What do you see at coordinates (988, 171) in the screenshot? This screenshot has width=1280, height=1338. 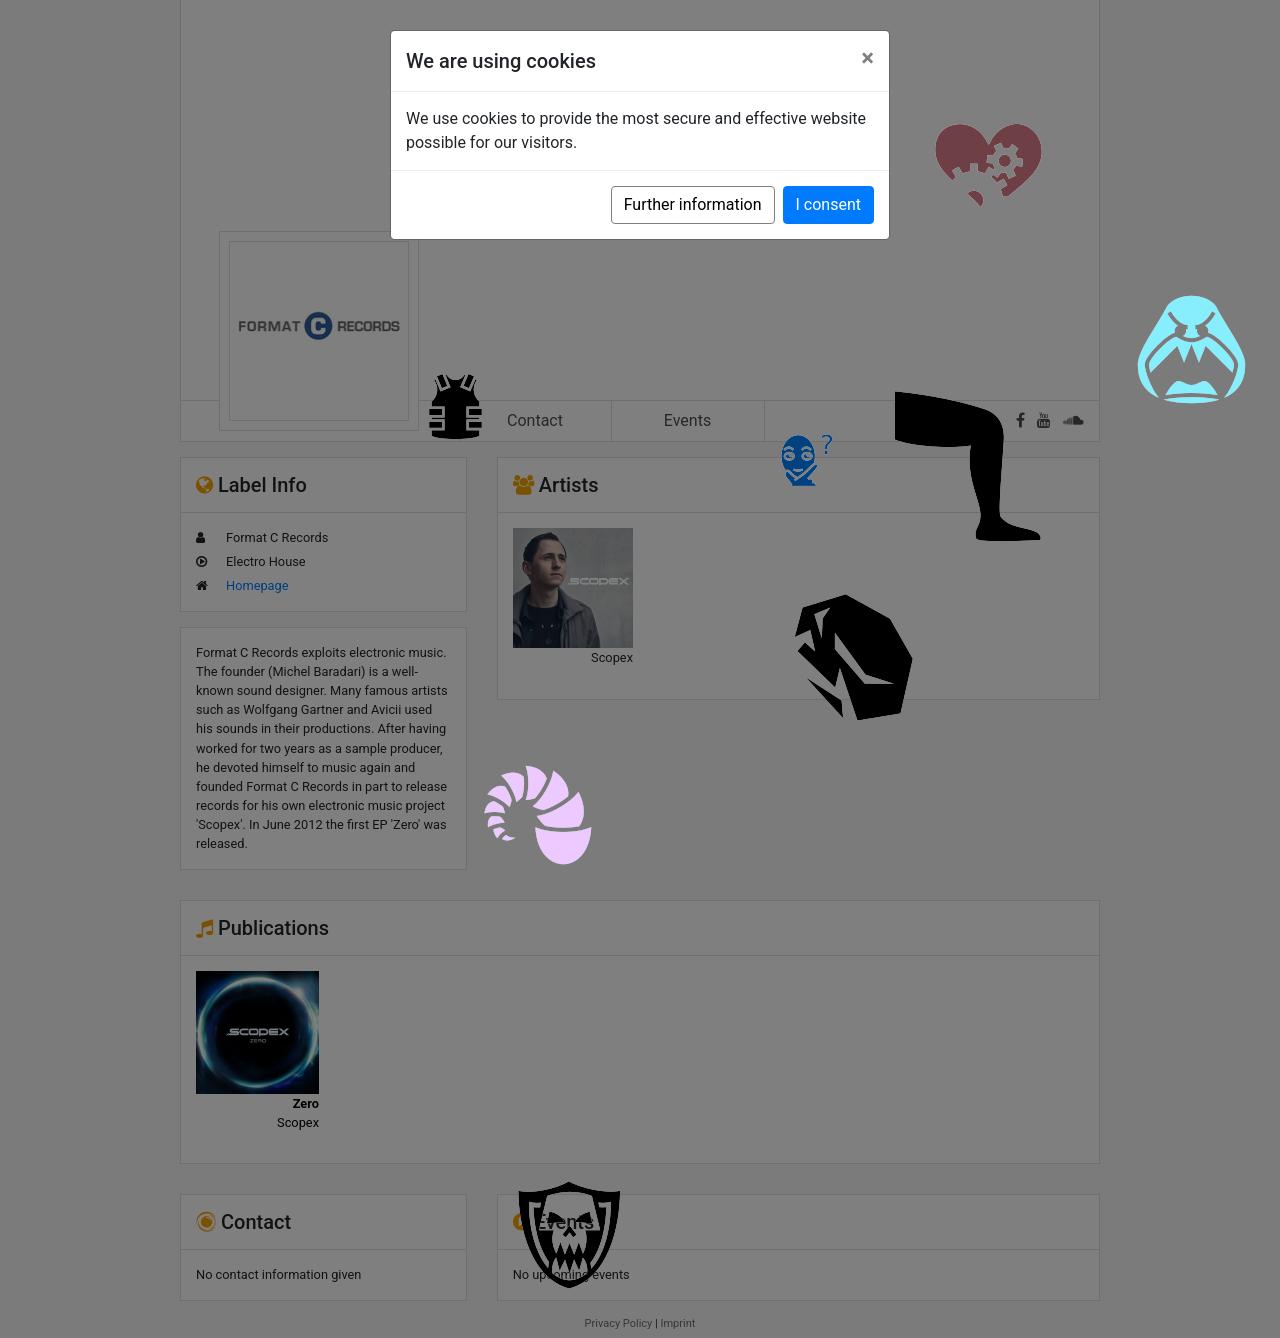 I see `explore hidden romance or secret admirer features` at bounding box center [988, 171].